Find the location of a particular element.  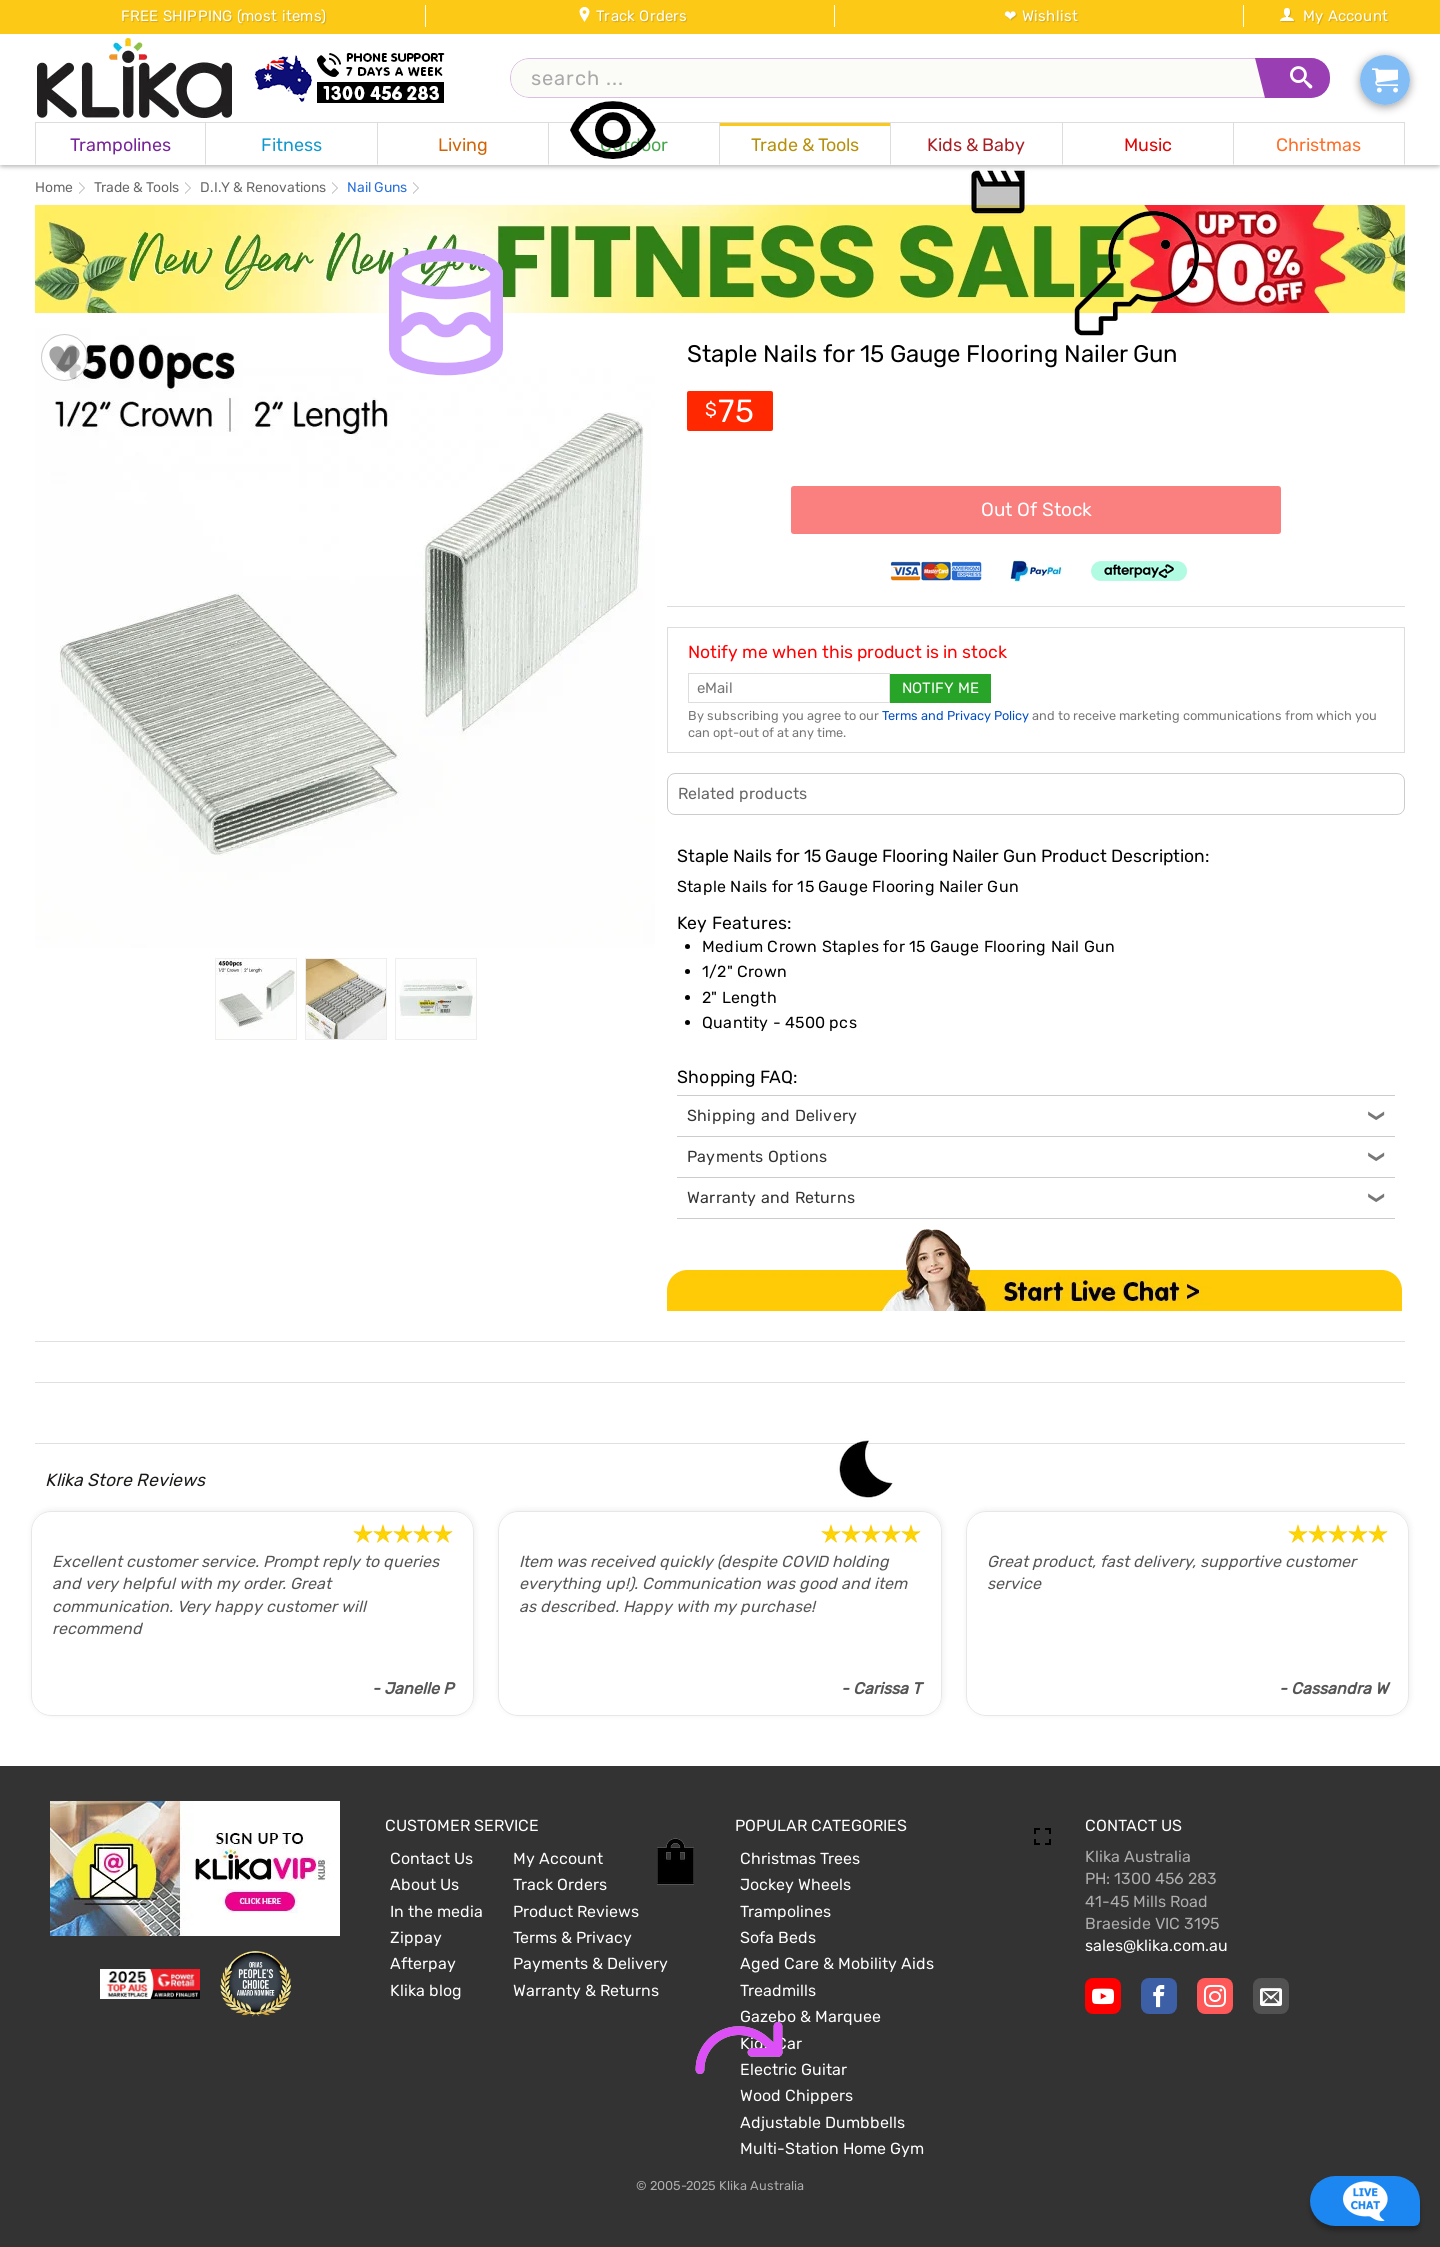

toggle visibility of an item is located at coordinates (613, 132).